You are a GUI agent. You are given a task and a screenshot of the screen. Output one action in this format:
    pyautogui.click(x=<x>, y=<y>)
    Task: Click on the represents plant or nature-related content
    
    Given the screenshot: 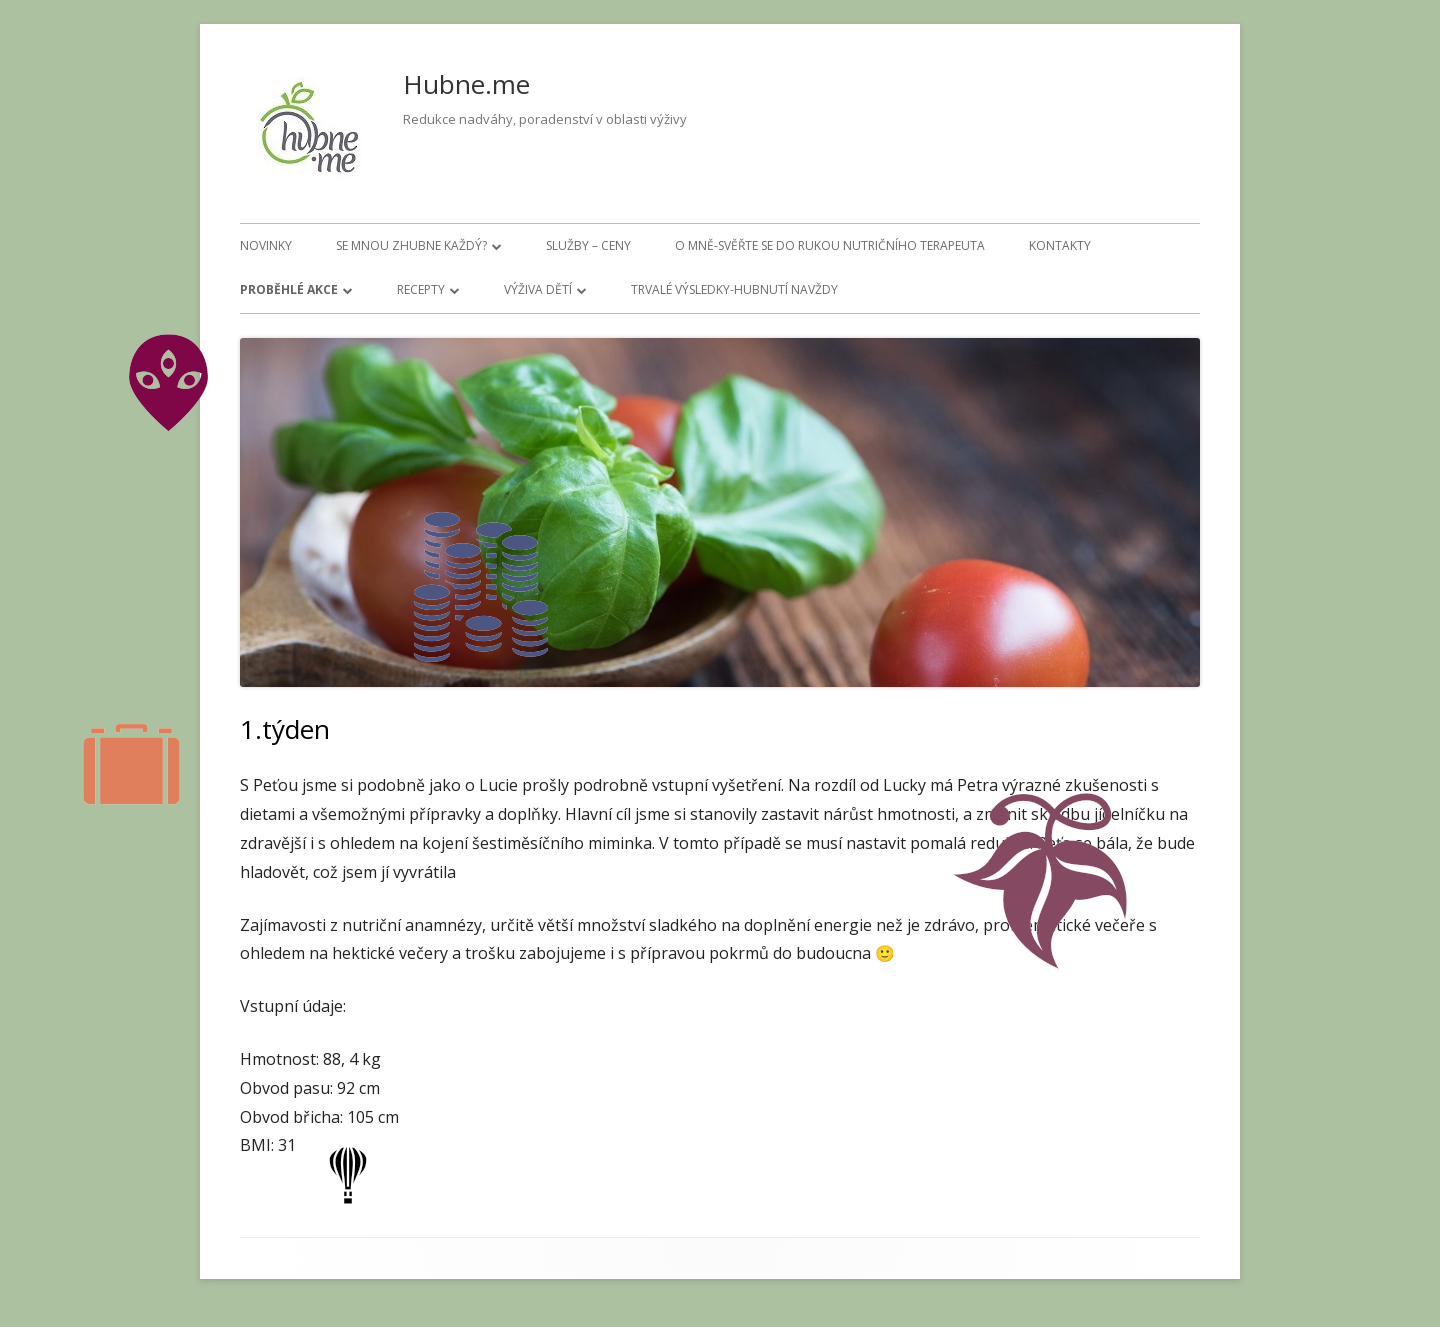 What is the action you would take?
    pyautogui.click(x=1040, y=881)
    